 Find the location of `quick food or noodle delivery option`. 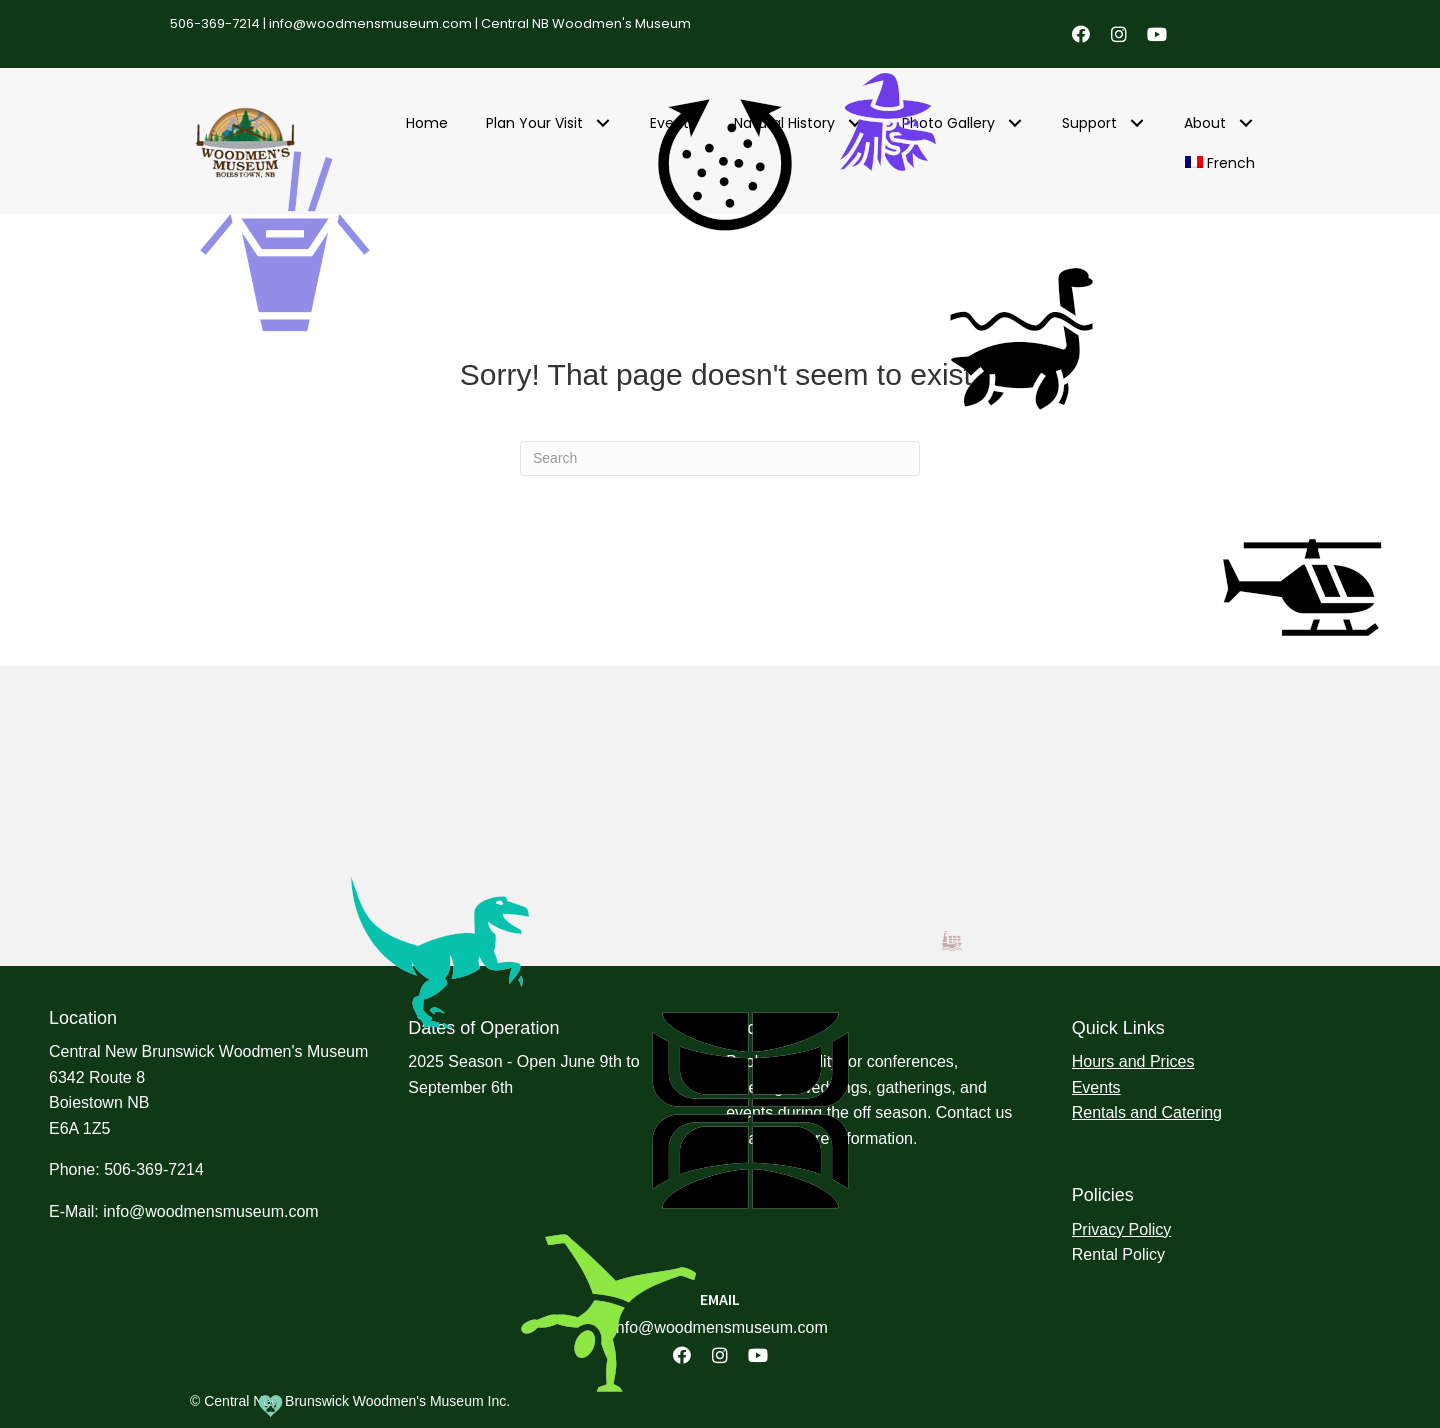

quick food or noodle delivery option is located at coordinates (285, 240).